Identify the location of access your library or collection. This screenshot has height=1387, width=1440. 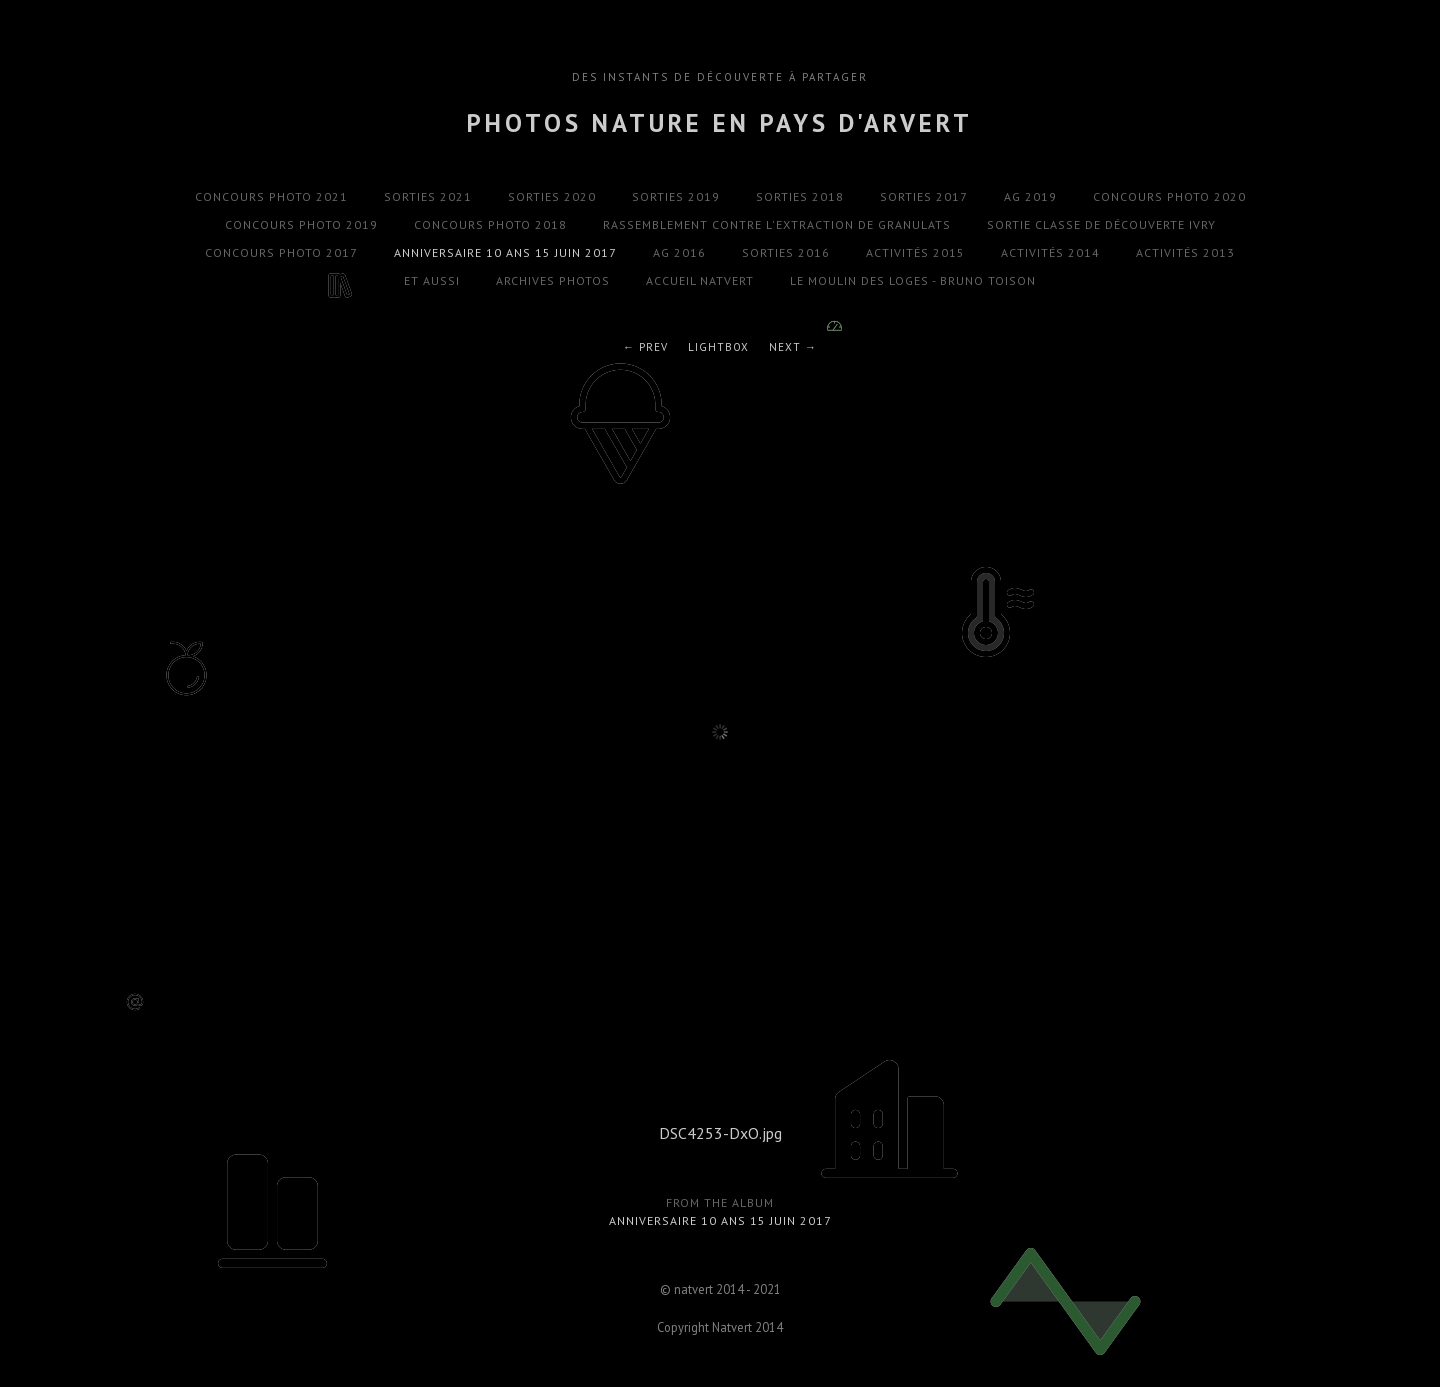
(340, 285).